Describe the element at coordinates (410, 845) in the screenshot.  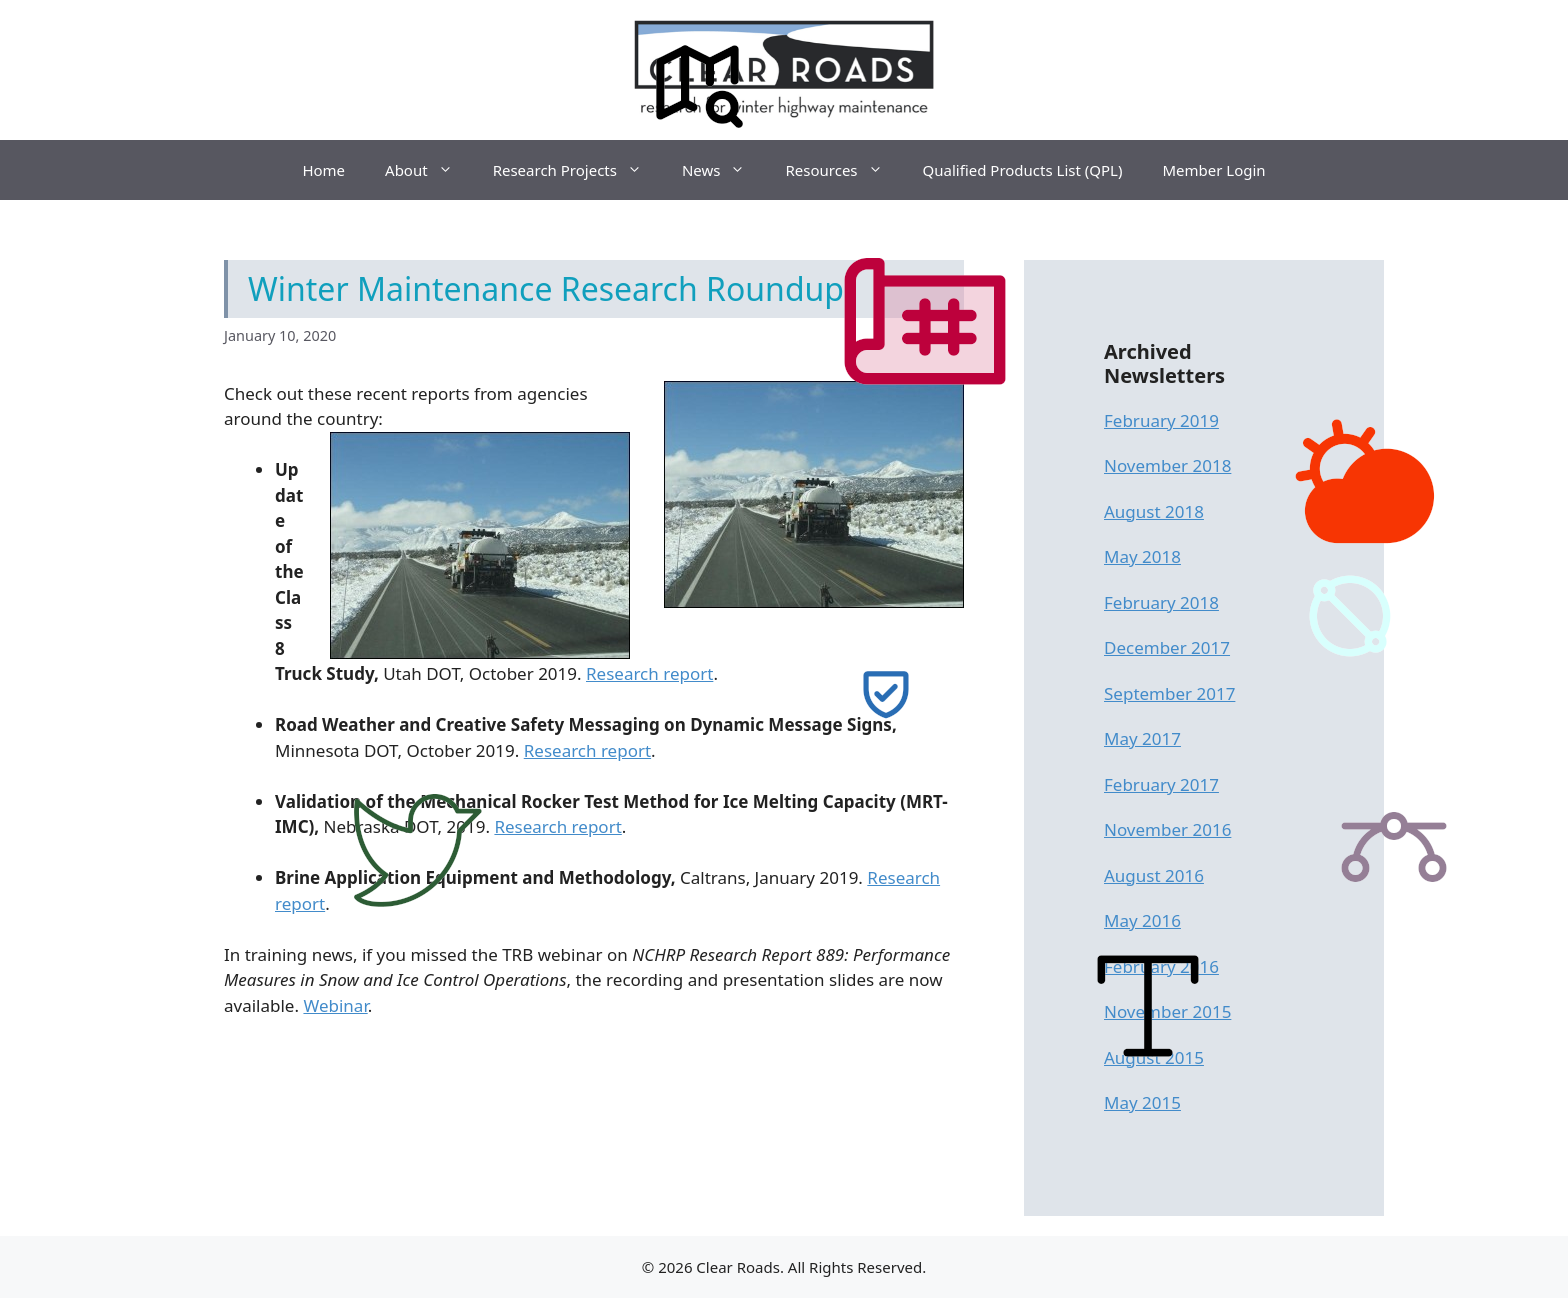
I see `share to twitter` at that location.